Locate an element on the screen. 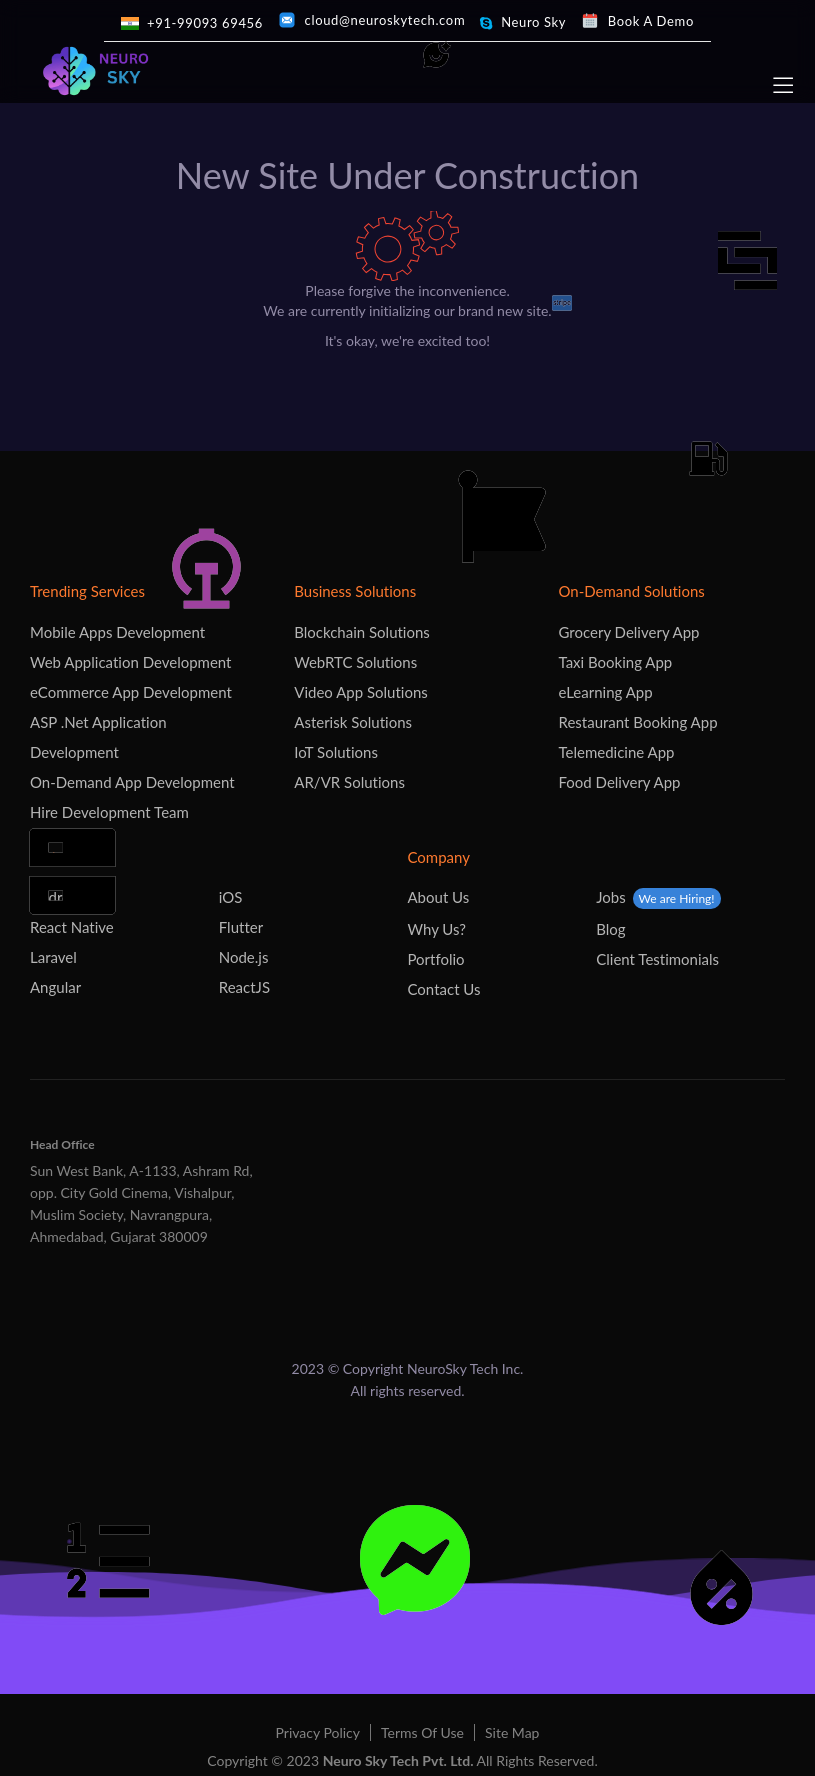 Image resolution: width=815 pixels, height=1776 pixels. access server settings or management is located at coordinates (72, 871).